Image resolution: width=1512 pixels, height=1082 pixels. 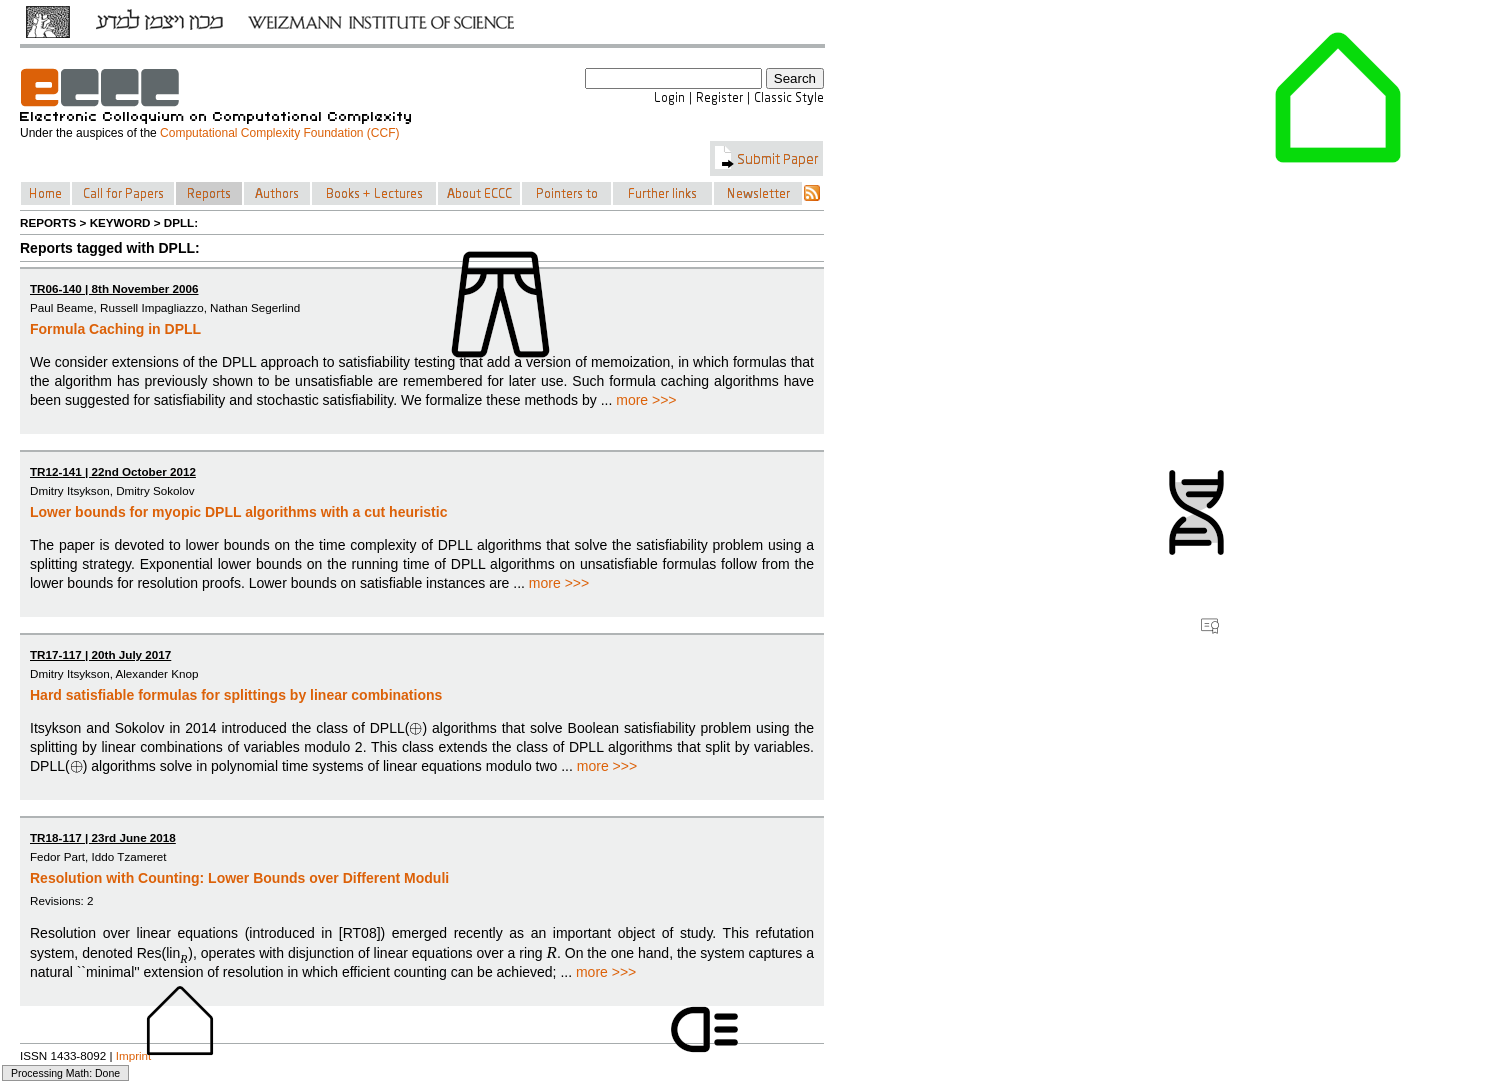 What do you see at coordinates (704, 1029) in the screenshot?
I see `toggle vehicle headlights on or off` at bounding box center [704, 1029].